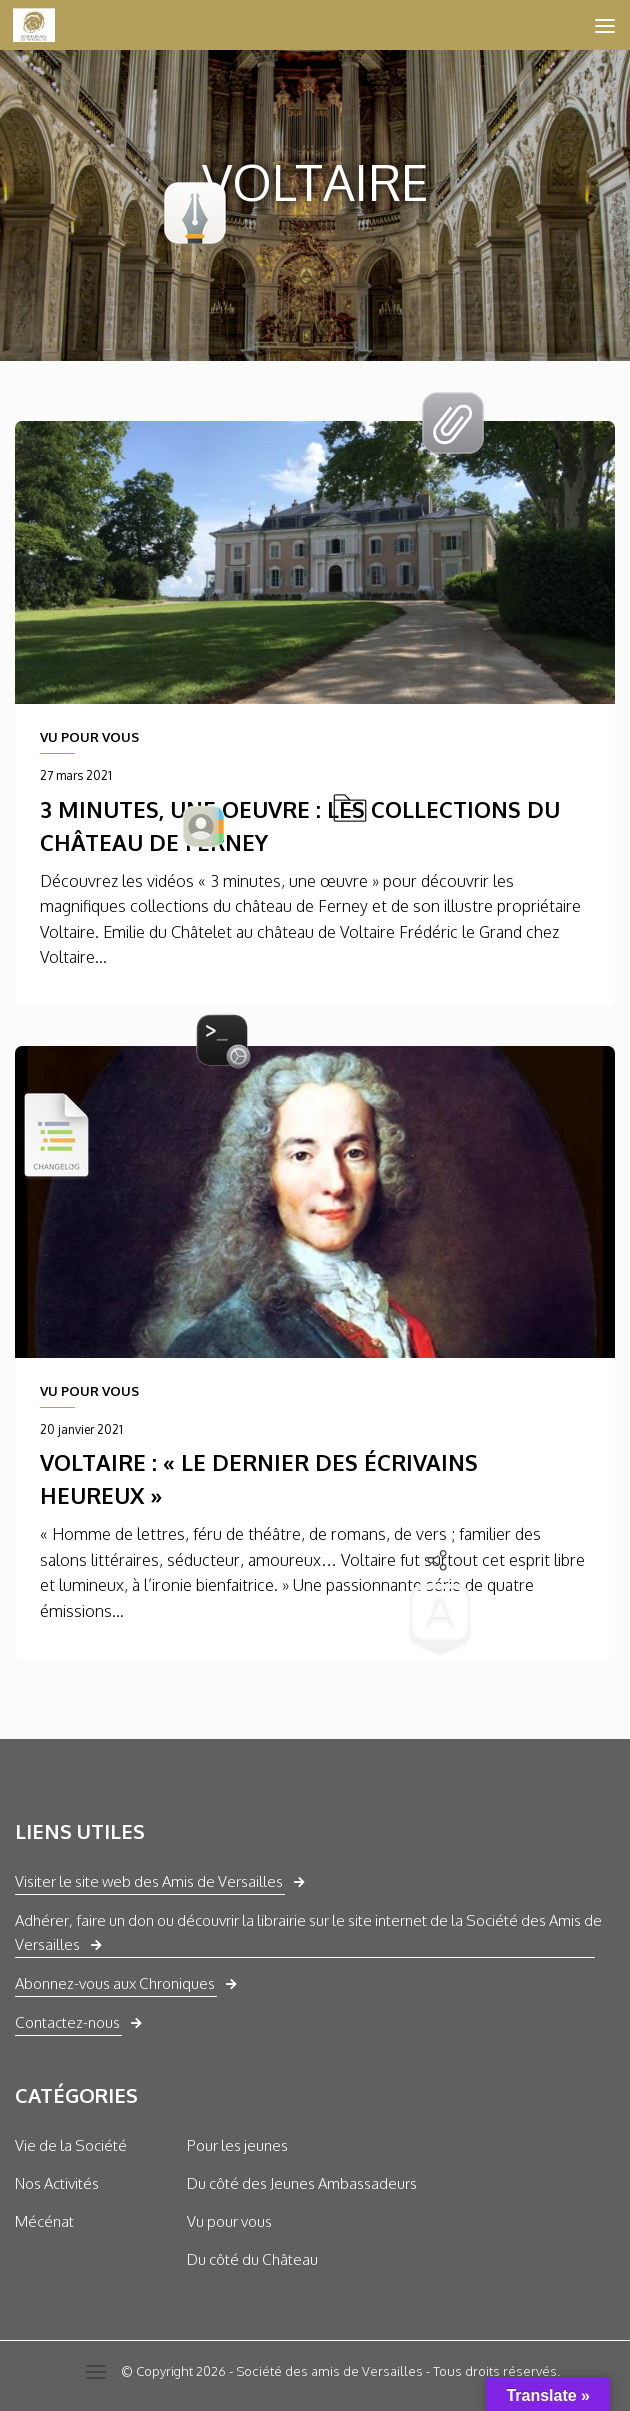  What do you see at coordinates (195, 213) in the screenshot?
I see `open words document editor` at bounding box center [195, 213].